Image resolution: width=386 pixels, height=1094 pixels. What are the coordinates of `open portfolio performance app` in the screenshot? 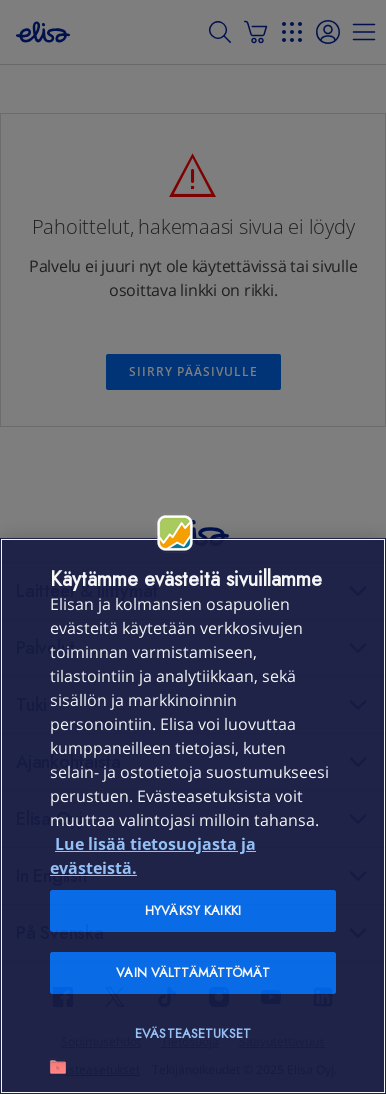 It's located at (175, 533).